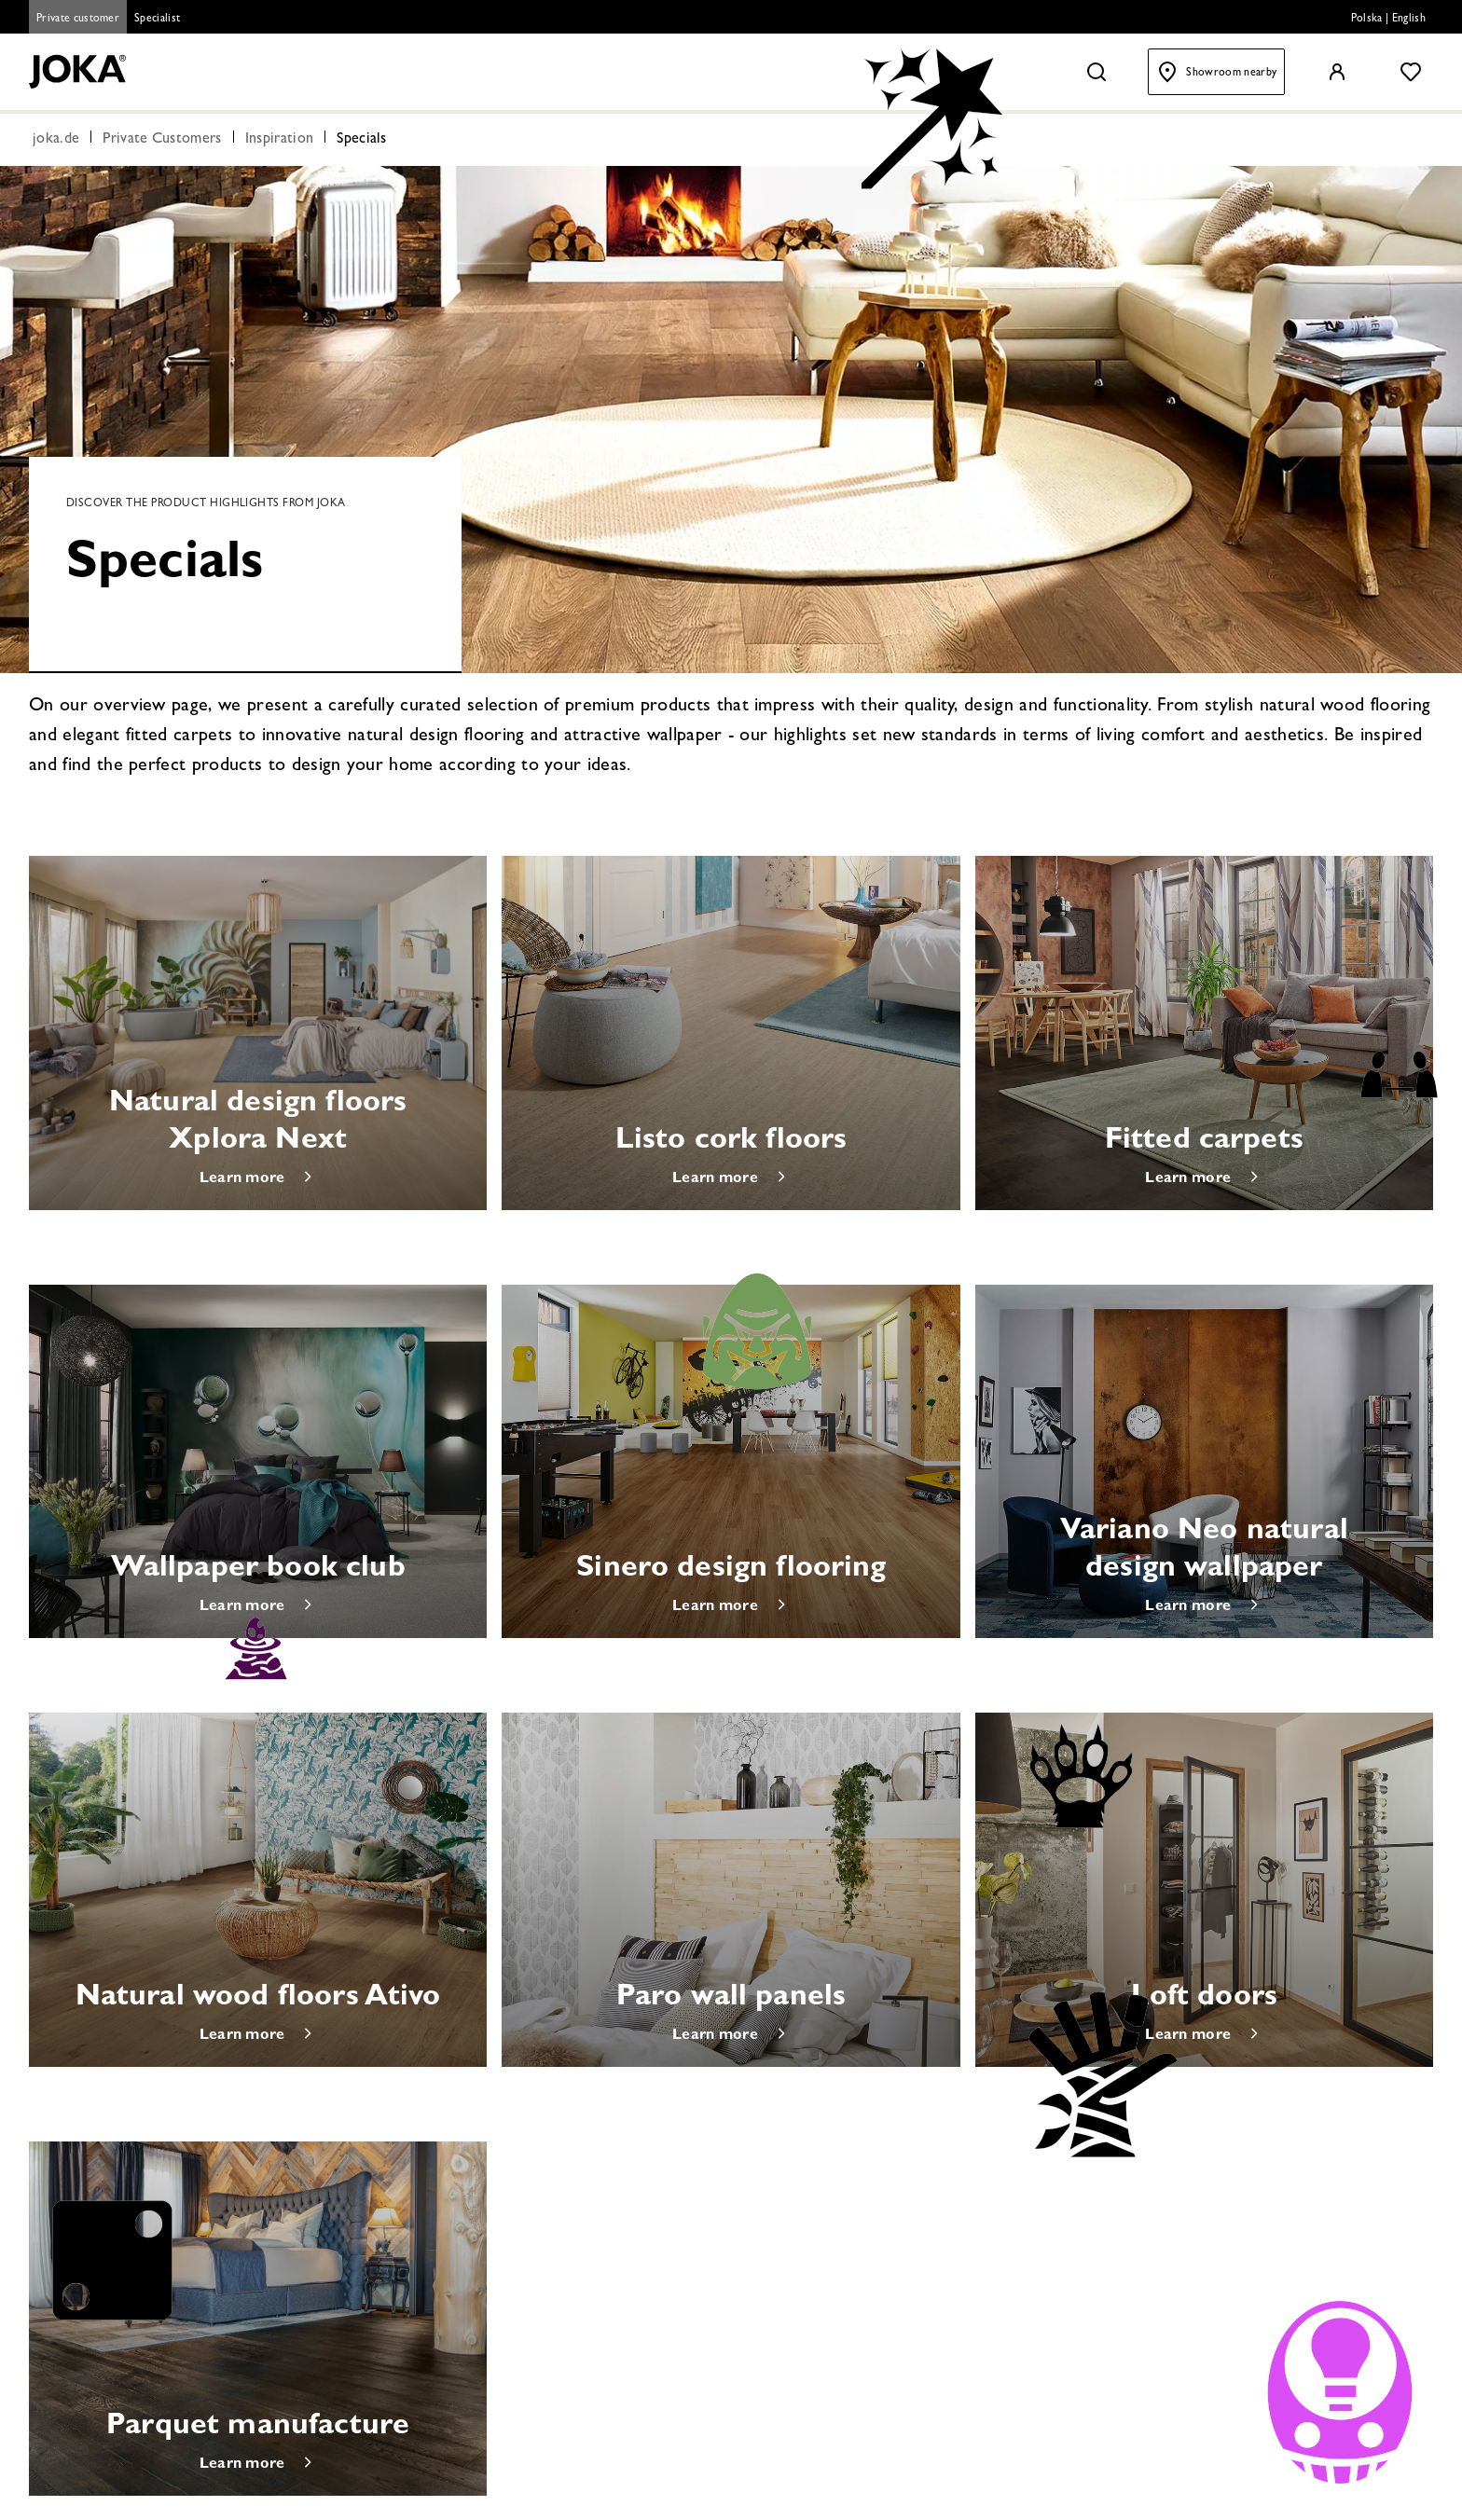 Image resolution: width=1462 pixels, height=2520 pixels. What do you see at coordinates (1082, 1775) in the screenshot?
I see `access pet-related features or settings` at bounding box center [1082, 1775].